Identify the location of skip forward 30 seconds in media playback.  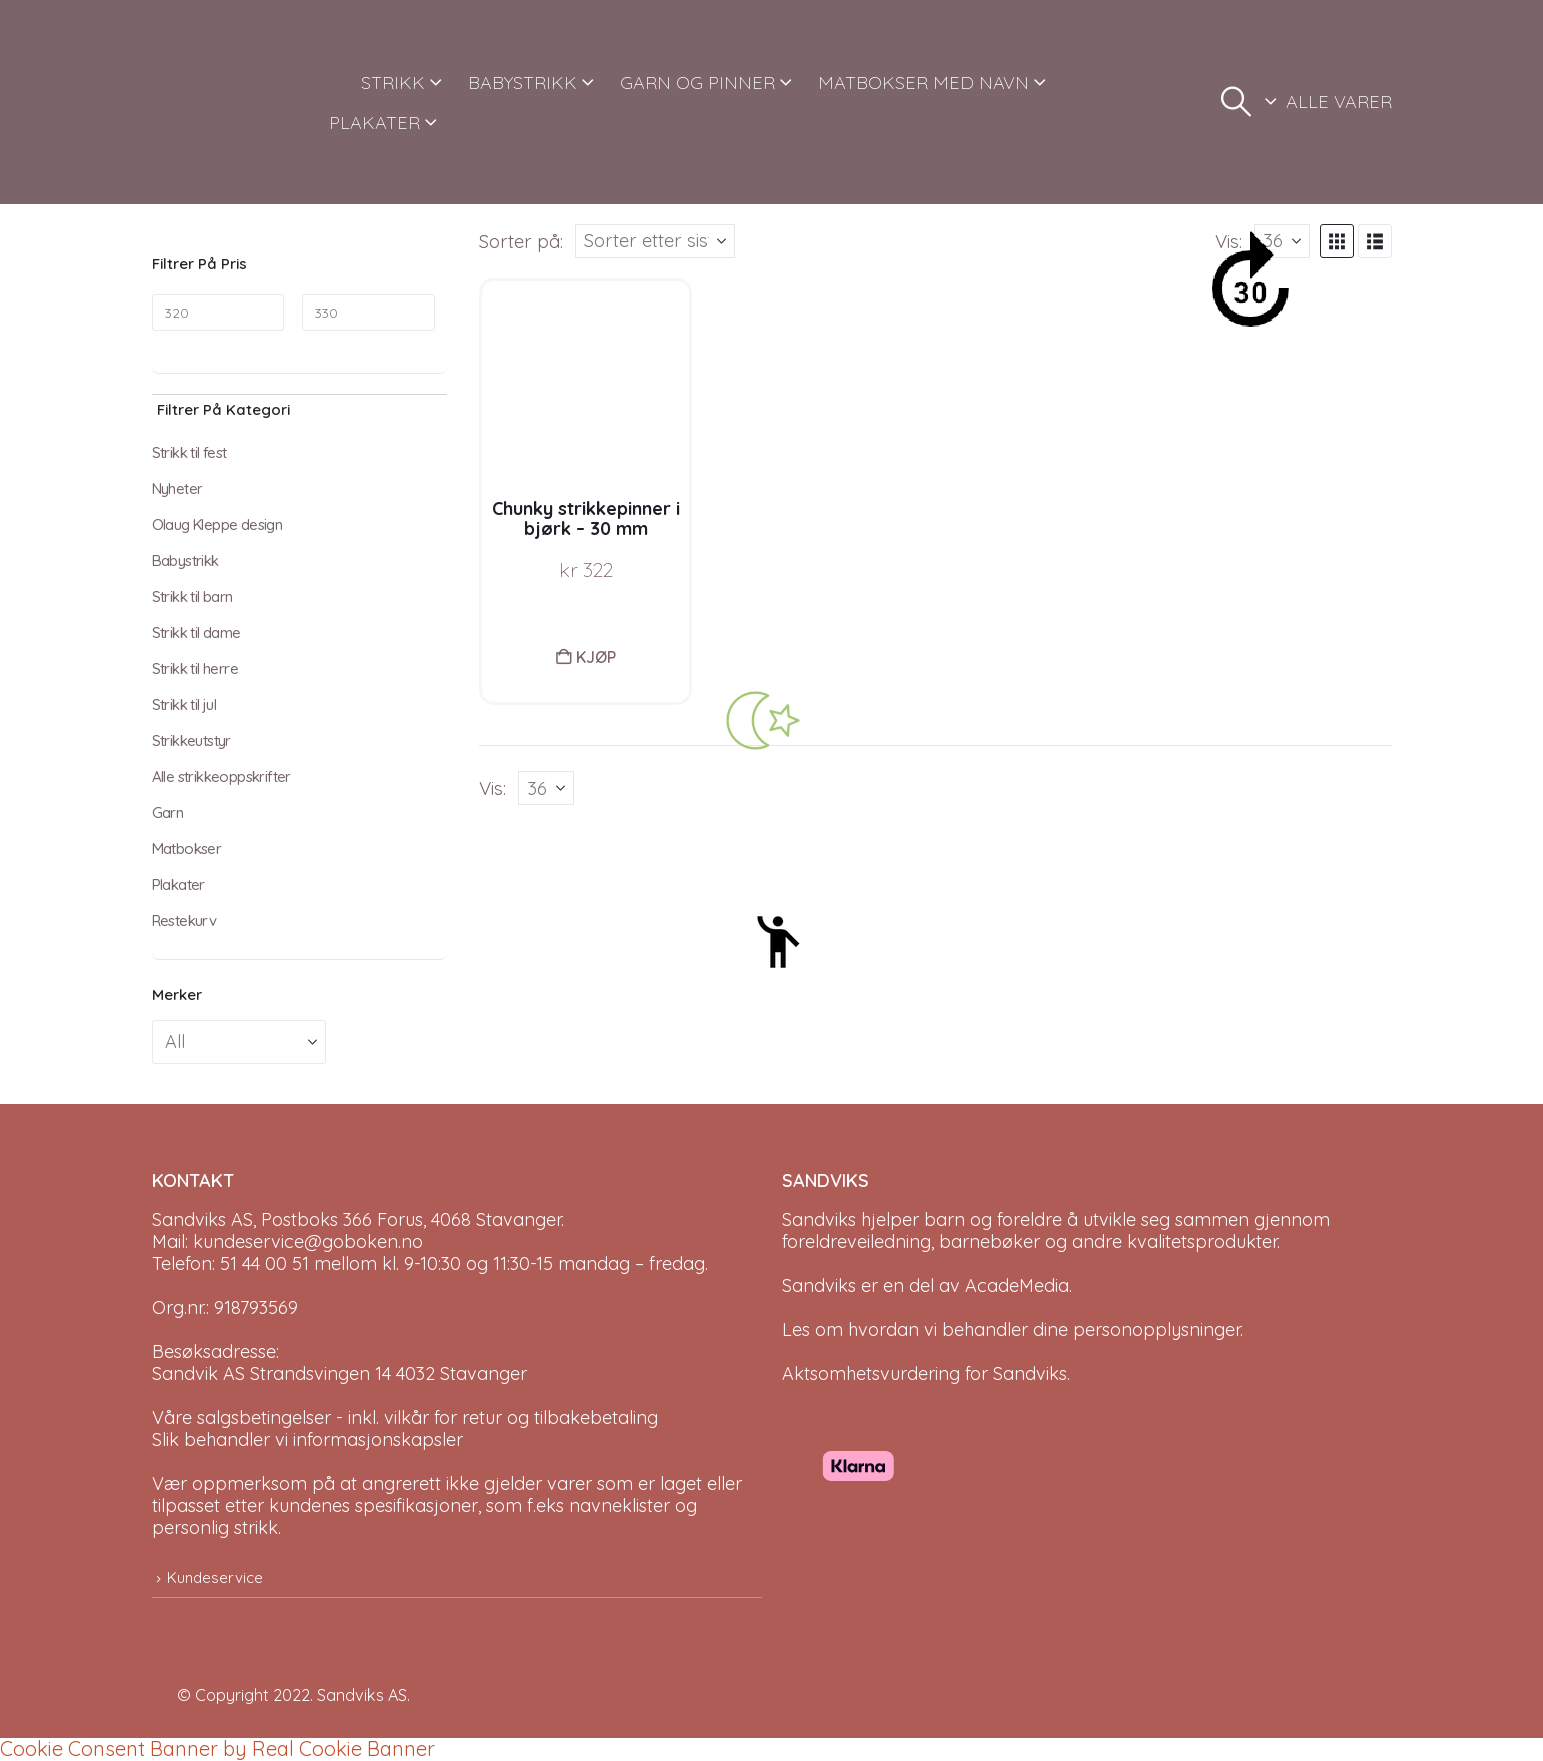
(1250, 283).